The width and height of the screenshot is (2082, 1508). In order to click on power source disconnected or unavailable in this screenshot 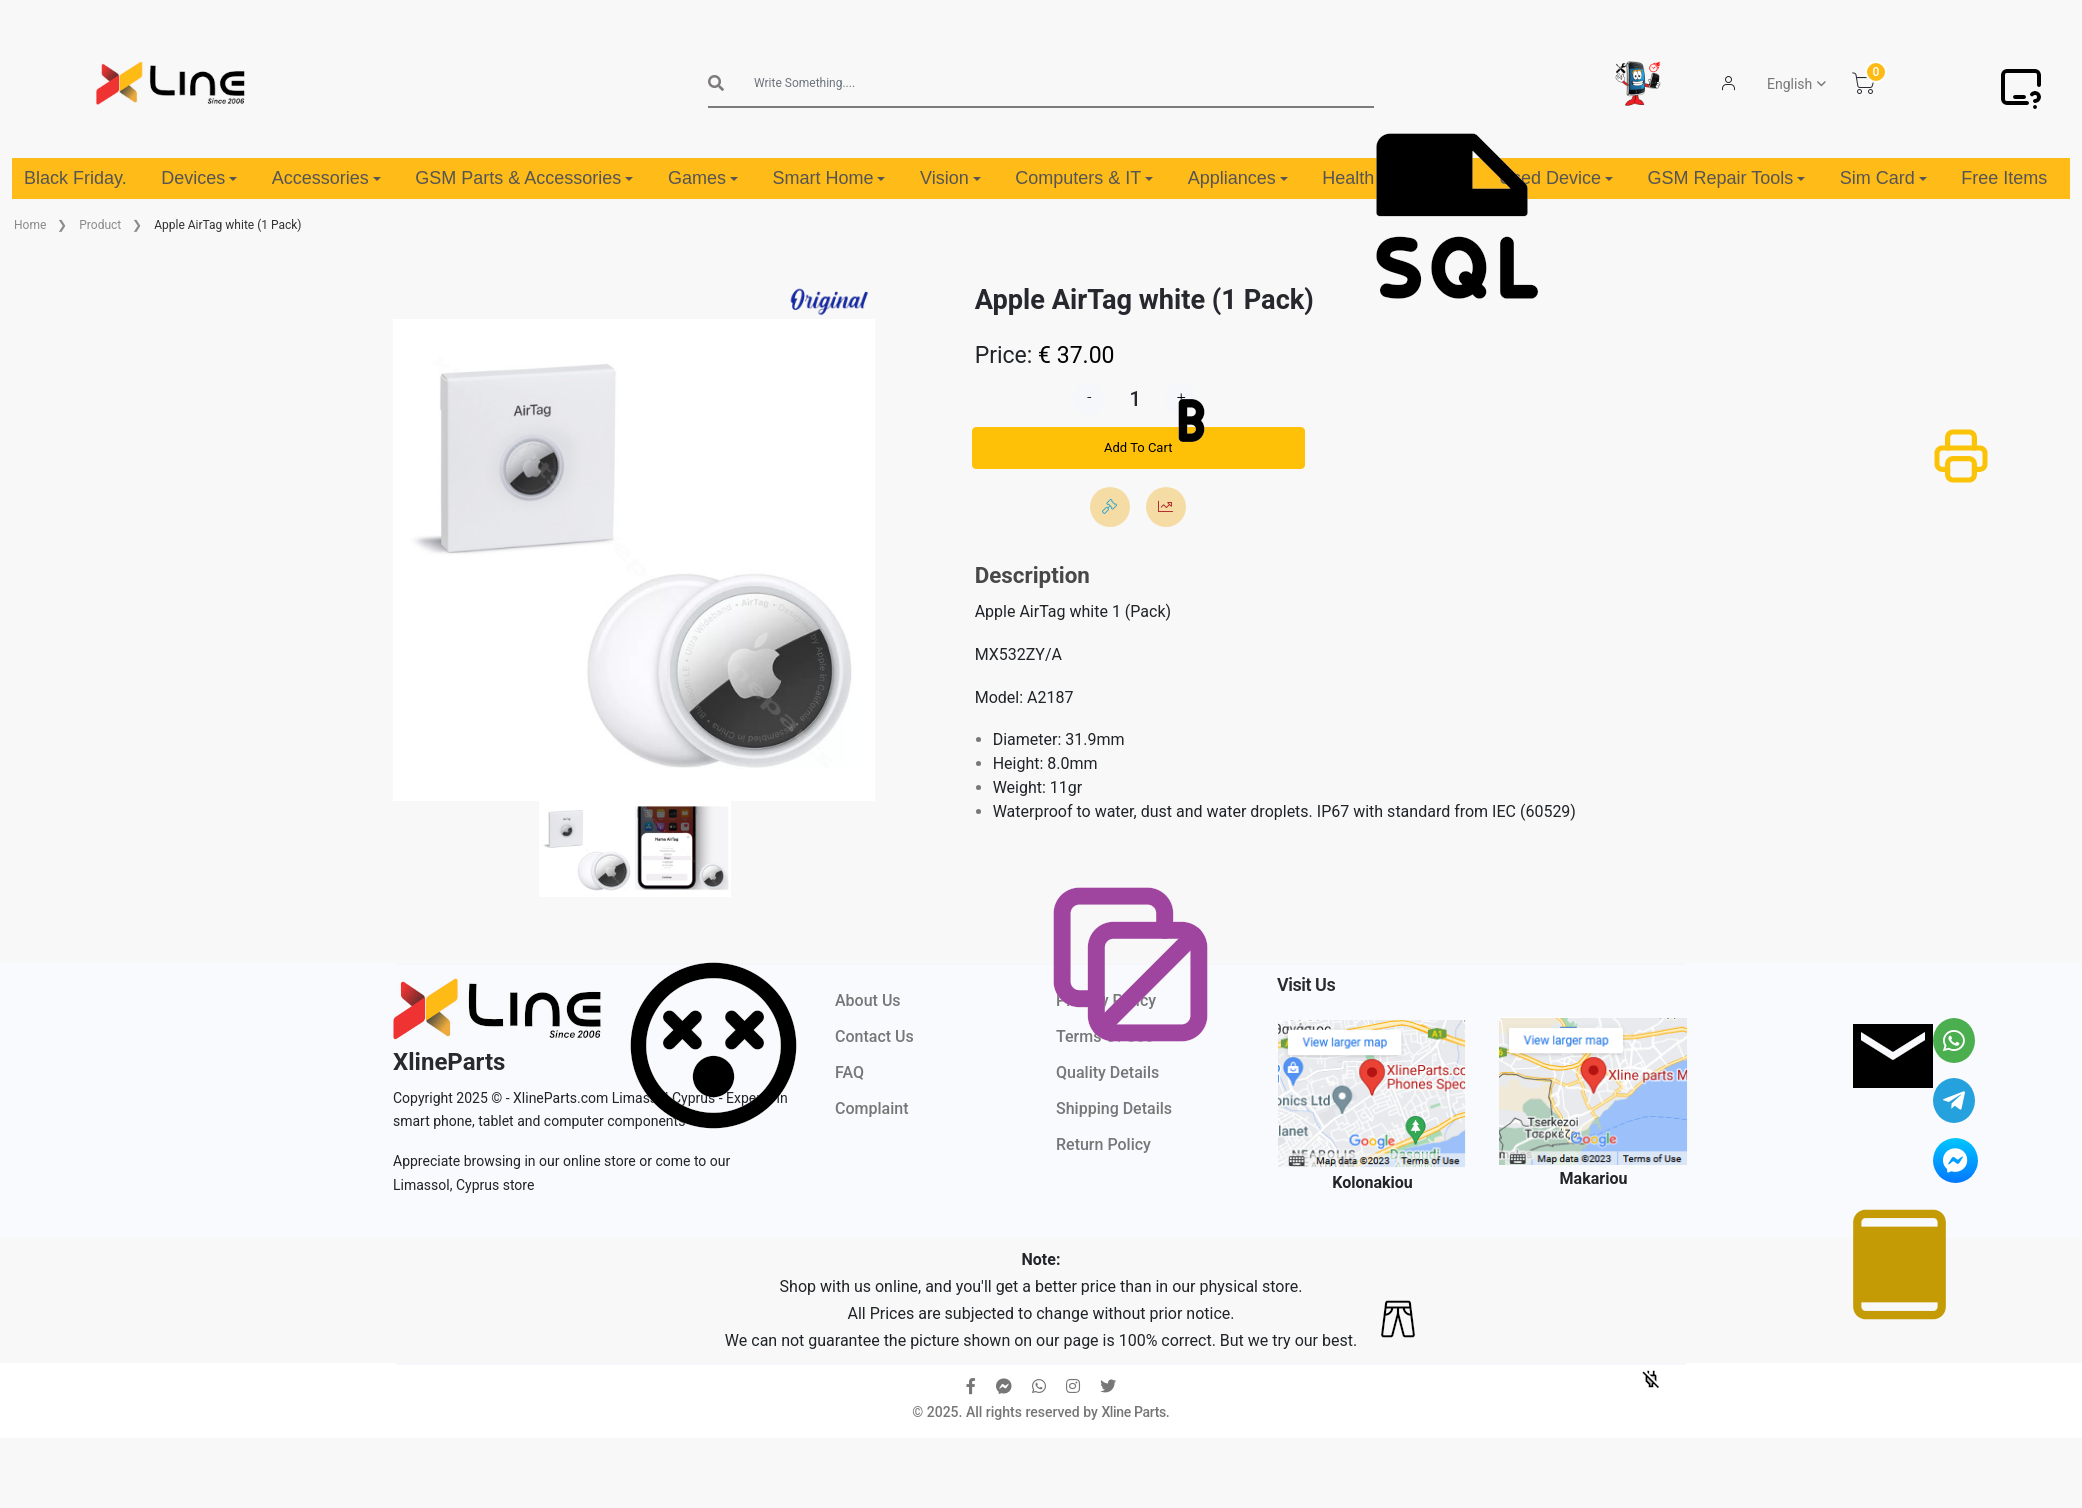, I will do `click(1651, 1379)`.